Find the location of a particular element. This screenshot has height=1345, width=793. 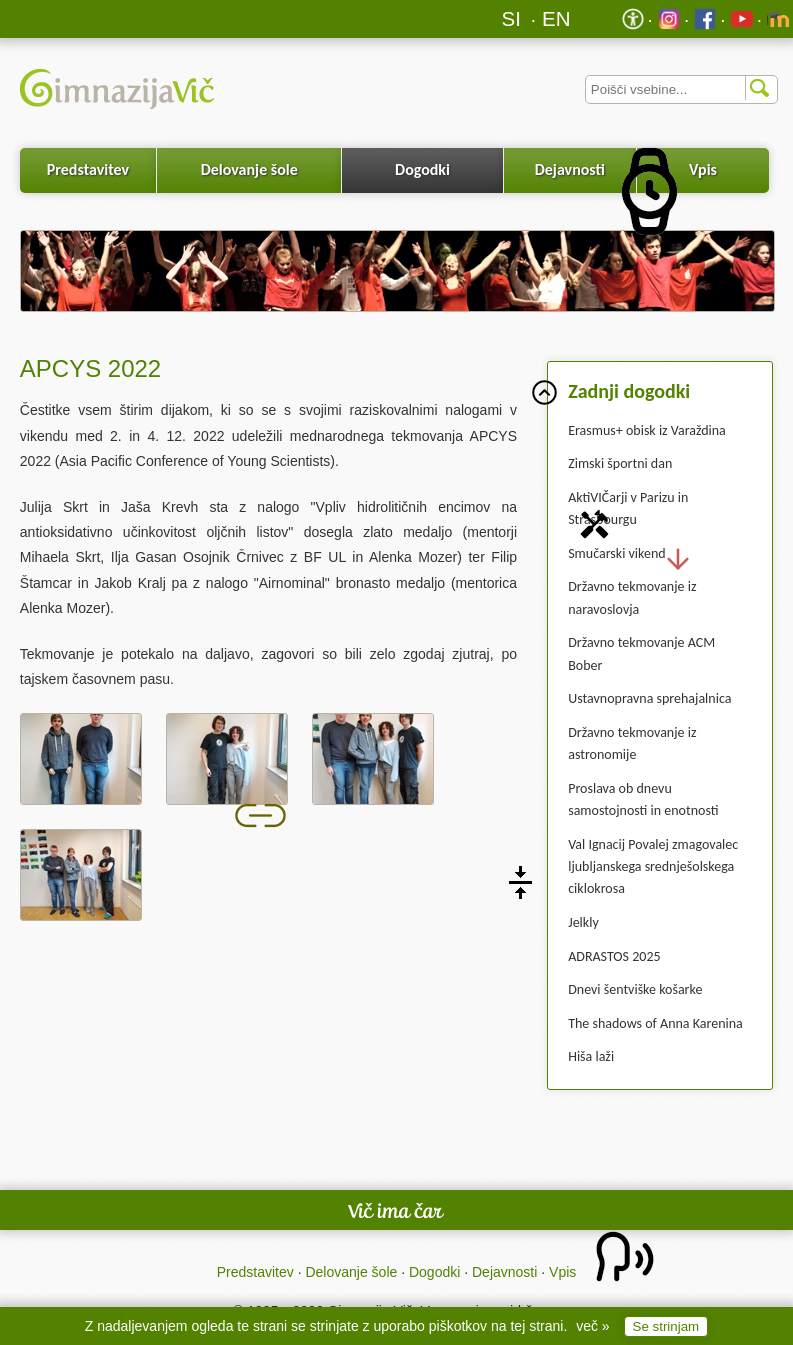

access tools and settings is located at coordinates (594, 524).